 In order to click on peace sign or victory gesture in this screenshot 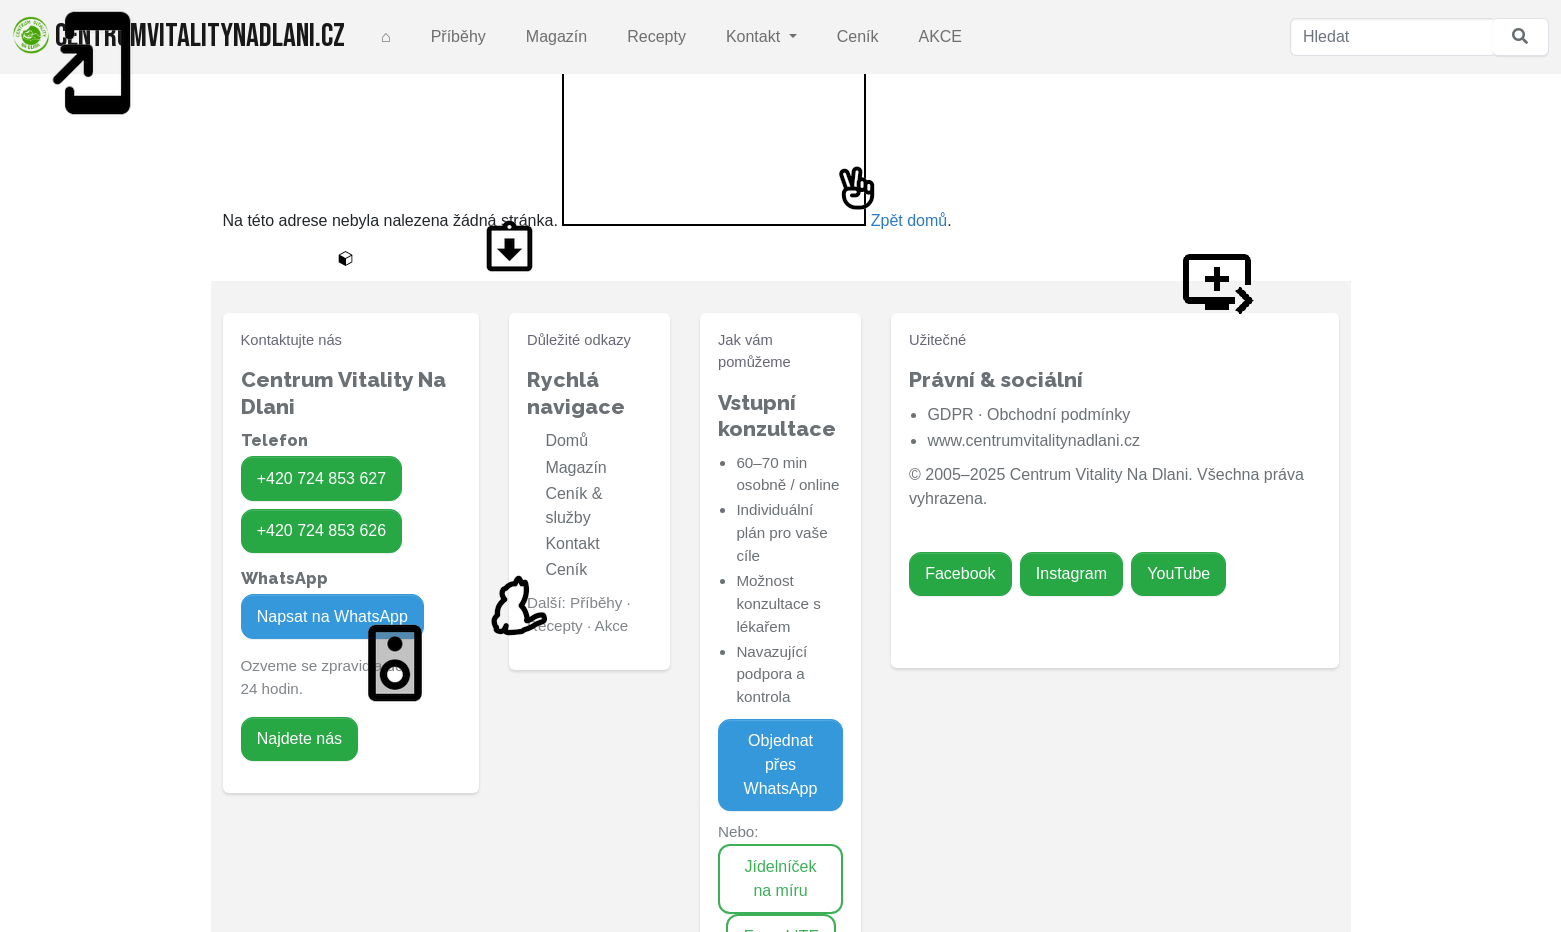, I will do `click(858, 188)`.